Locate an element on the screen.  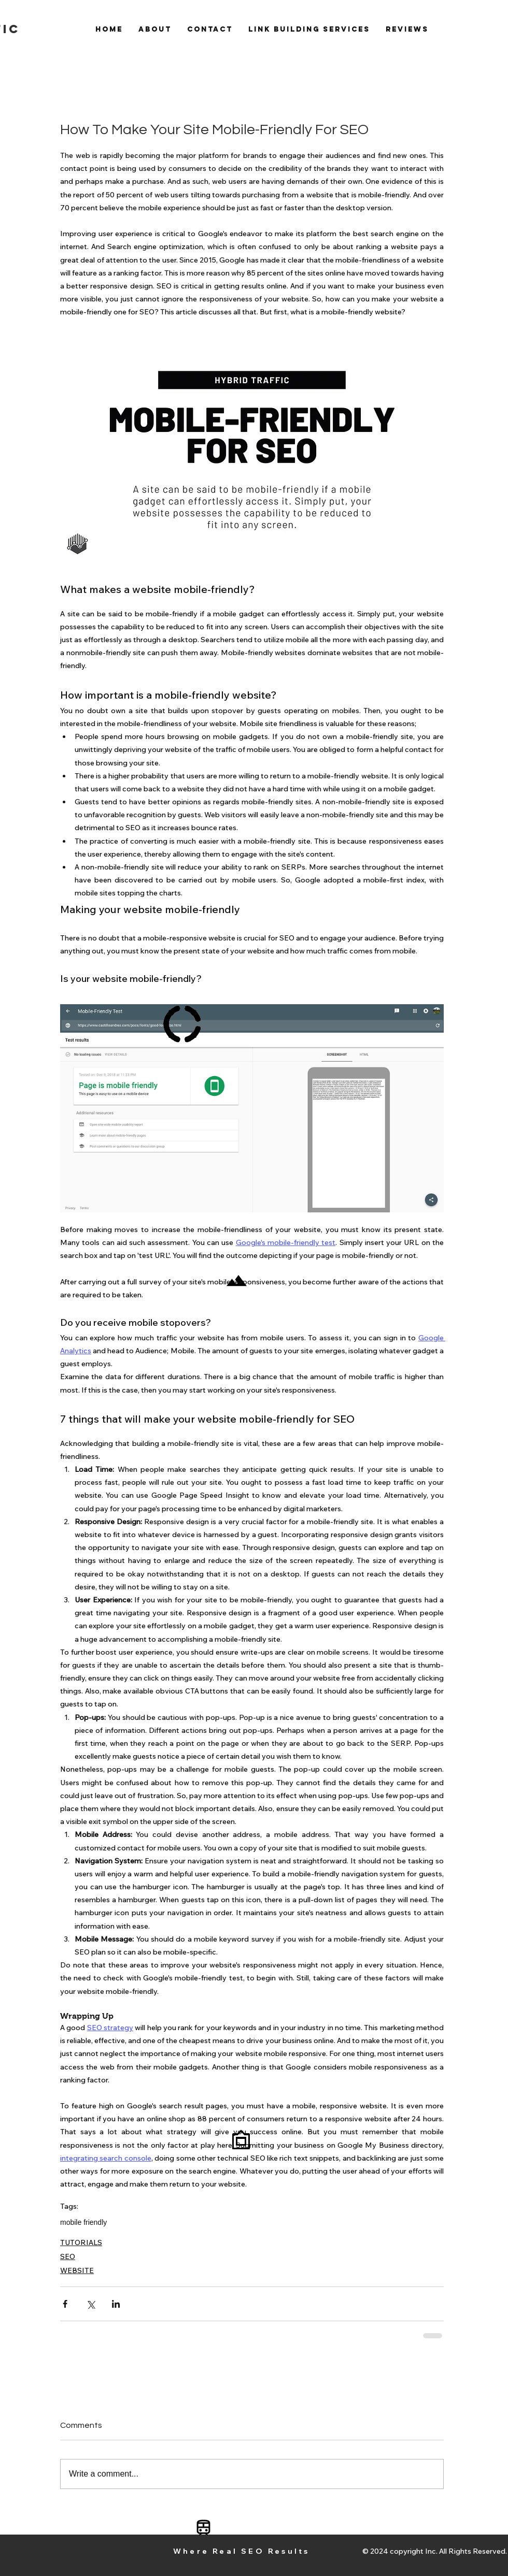
view framed photos or artwork is located at coordinates (241, 2140).